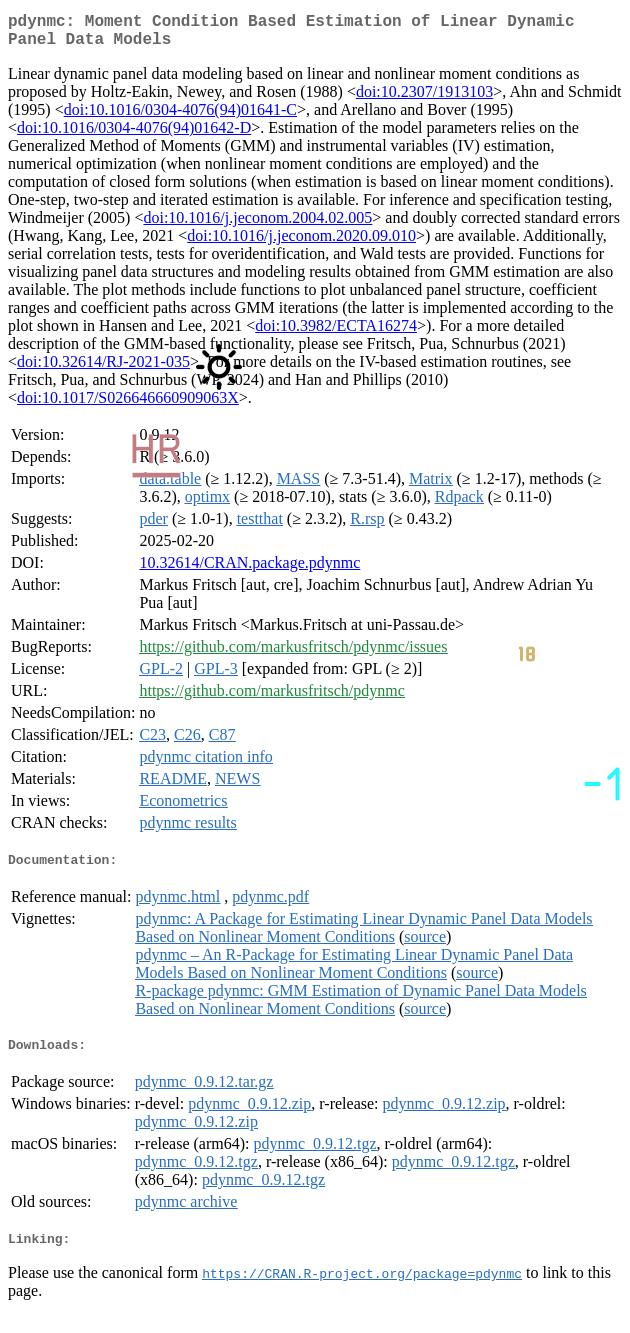 This screenshot has height=1333, width=630. Describe the element at coordinates (219, 367) in the screenshot. I see `switch to light mode` at that location.